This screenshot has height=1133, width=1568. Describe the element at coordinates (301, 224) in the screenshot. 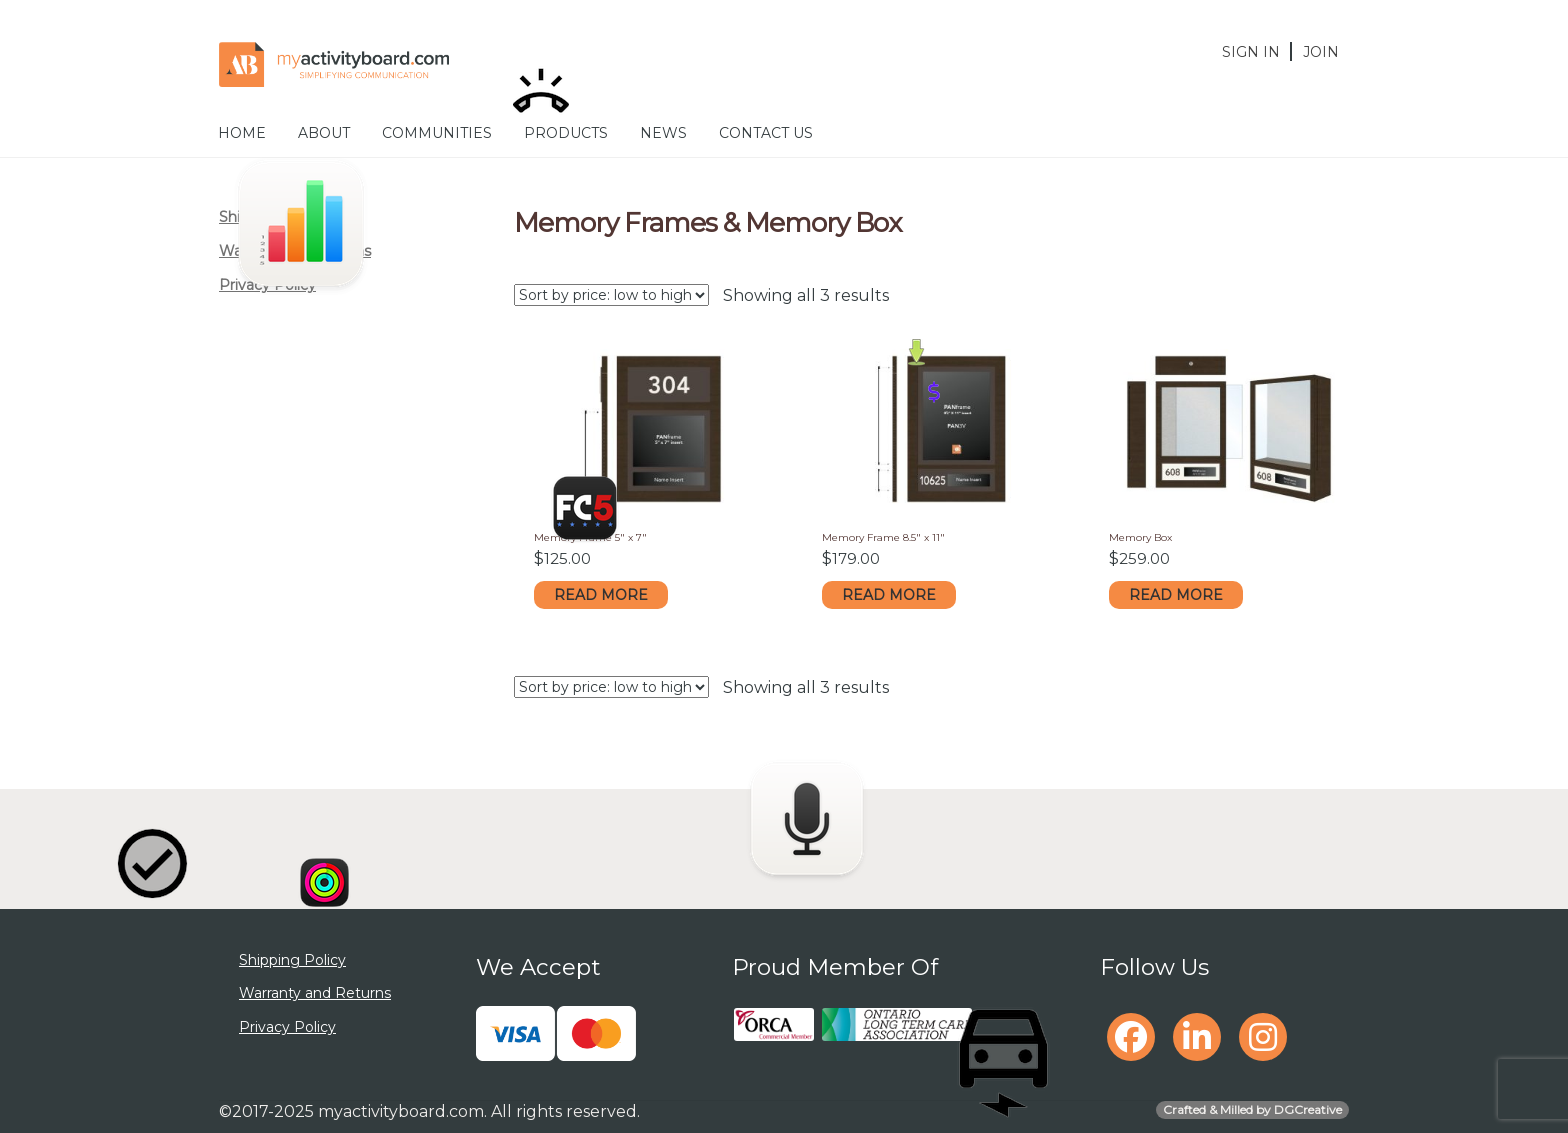

I see `open calligra sheets spreadsheet application` at that location.